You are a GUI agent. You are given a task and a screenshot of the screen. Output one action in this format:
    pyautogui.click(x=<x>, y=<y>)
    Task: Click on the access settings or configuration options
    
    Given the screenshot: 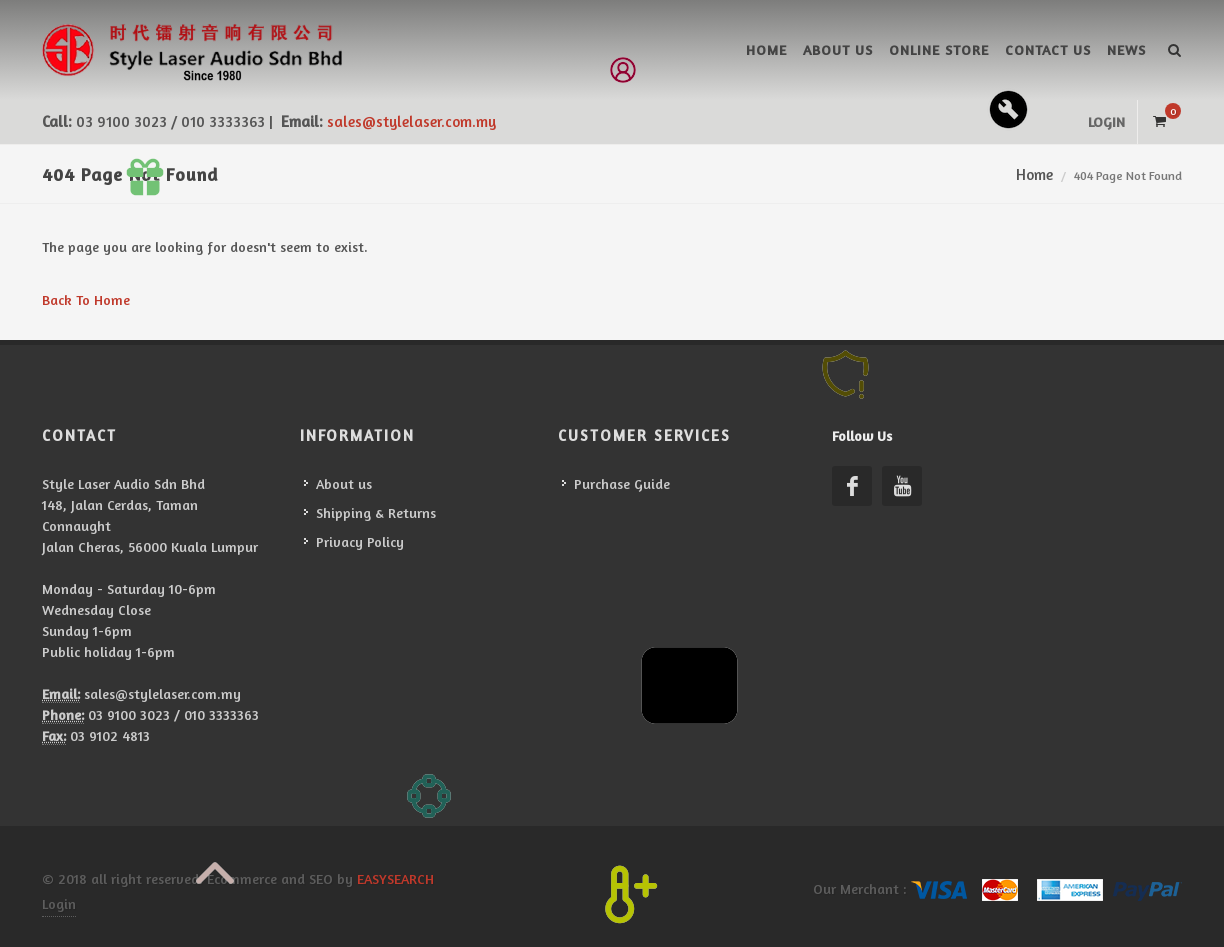 What is the action you would take?
    pyautogui.click(x=1008, y=109)
    